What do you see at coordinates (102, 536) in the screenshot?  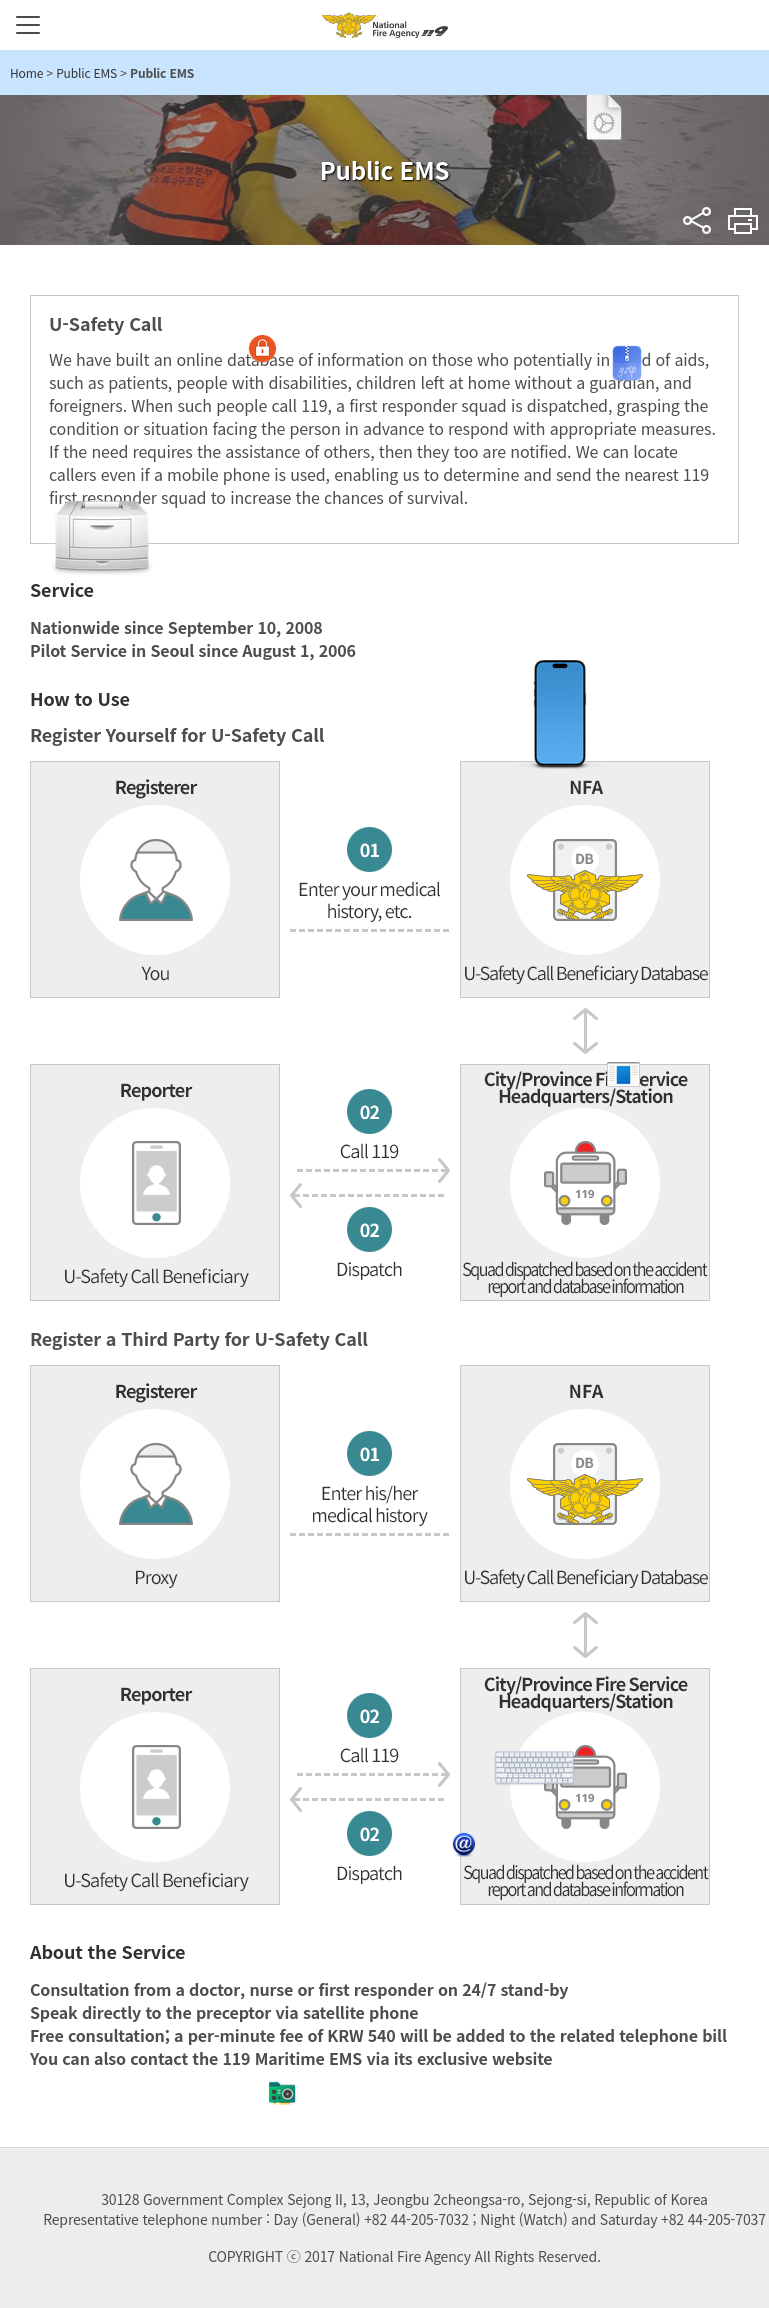 I see `print document using postscript printer` at bounding box center [102, 536].